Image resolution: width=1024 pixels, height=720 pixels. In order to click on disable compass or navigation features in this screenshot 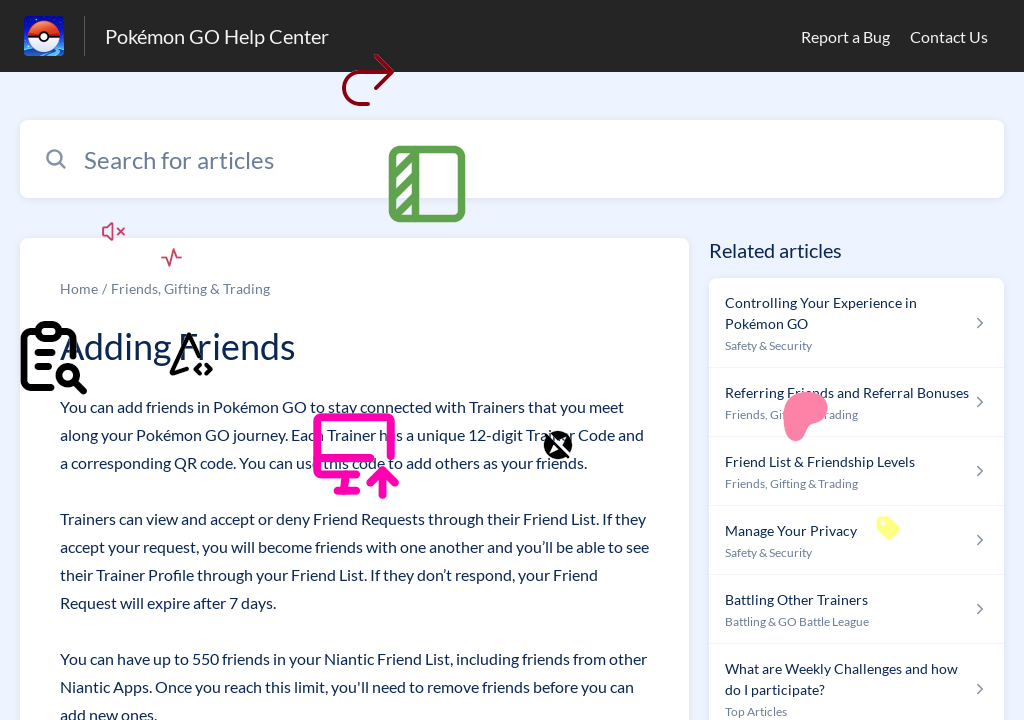, I will do `click(558, 445)`.